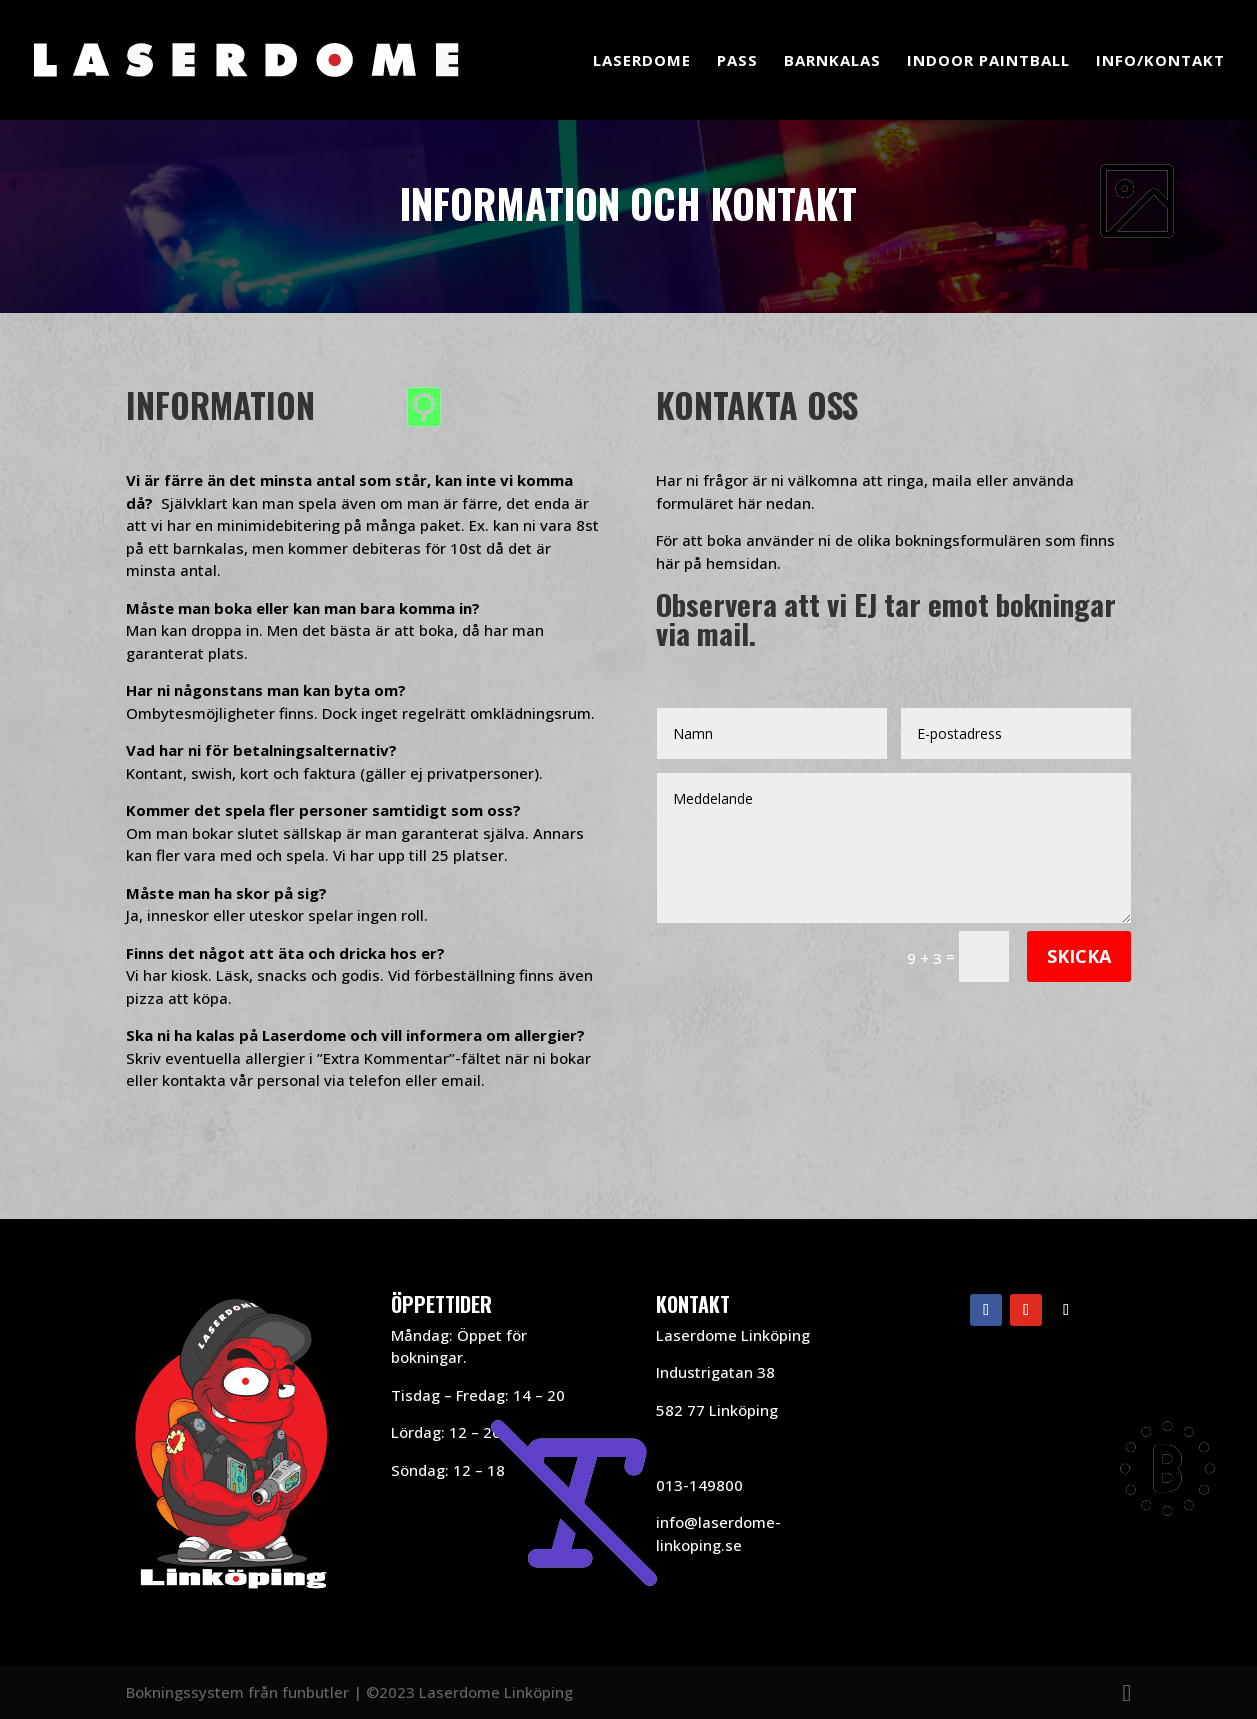 The image size is (1257, 1719). What do you see at coordinates (1167, 1468) in the screenshot?
I see `indicates bold text formatting option` at bounding box center [1167, 1468].